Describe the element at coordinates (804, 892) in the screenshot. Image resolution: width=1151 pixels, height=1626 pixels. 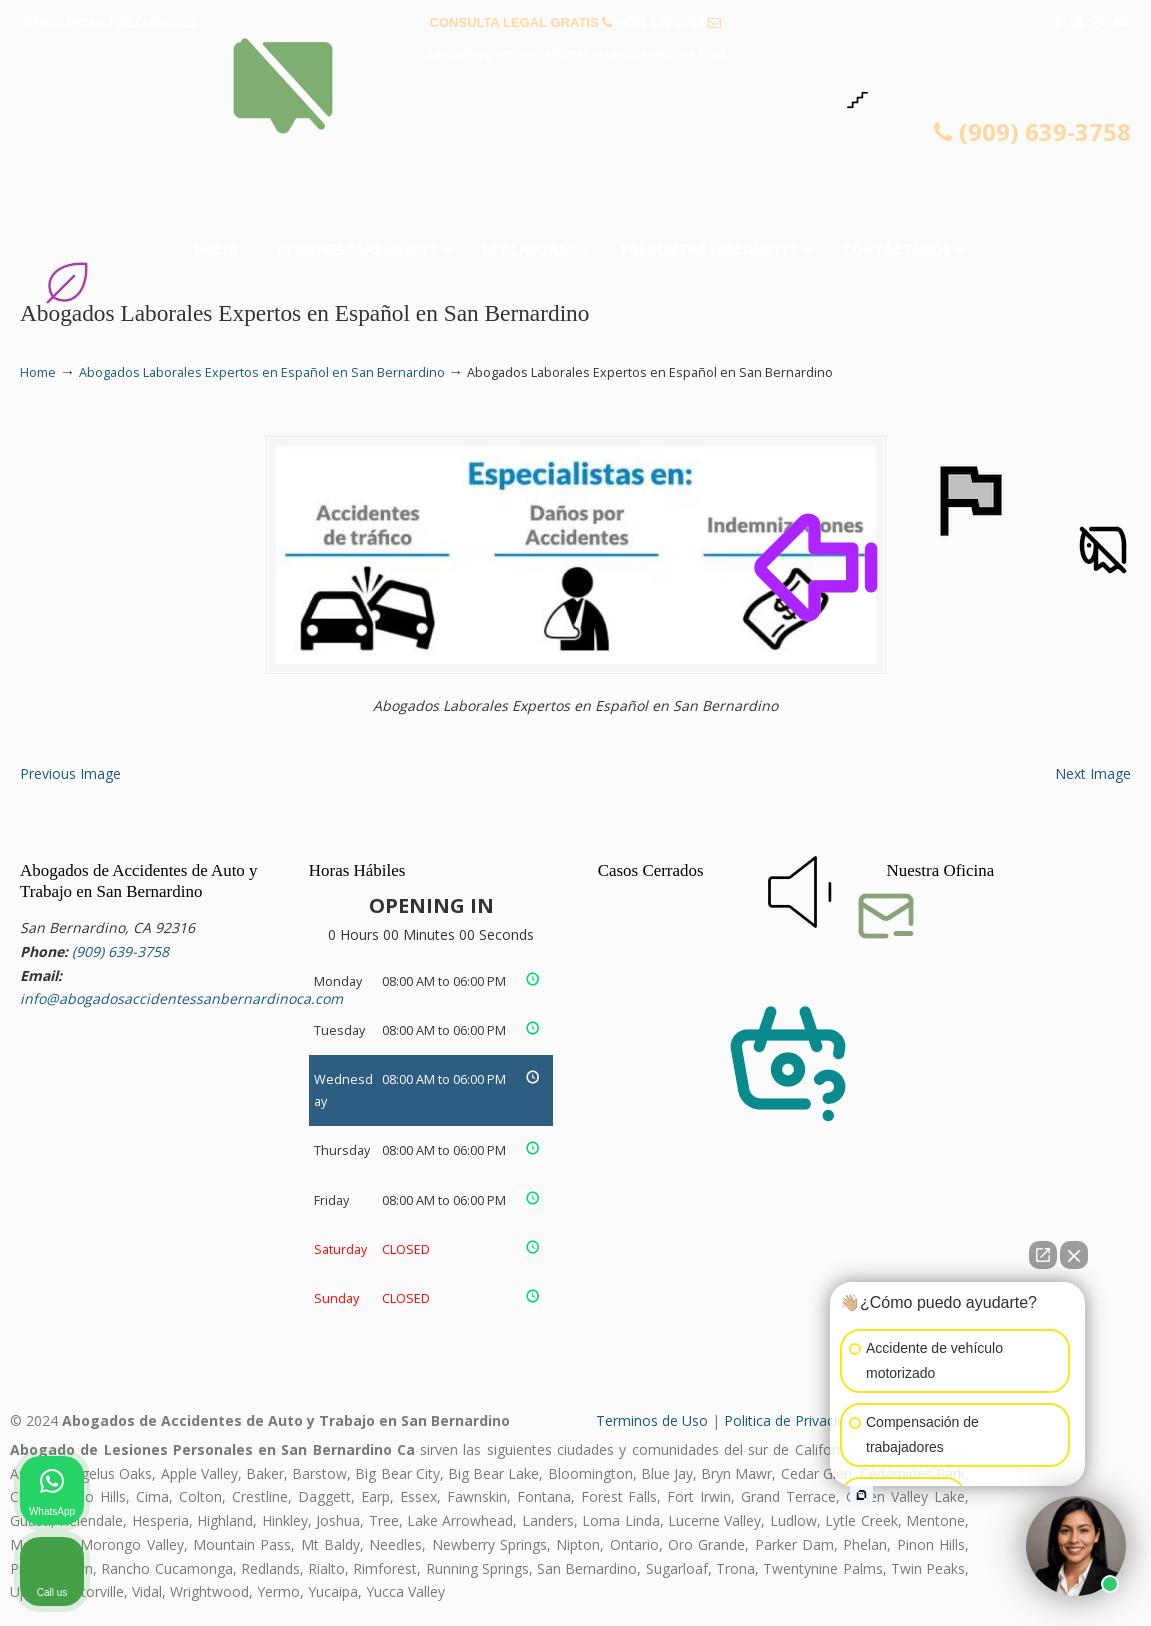
I see `adjust volume to low level` at that location.